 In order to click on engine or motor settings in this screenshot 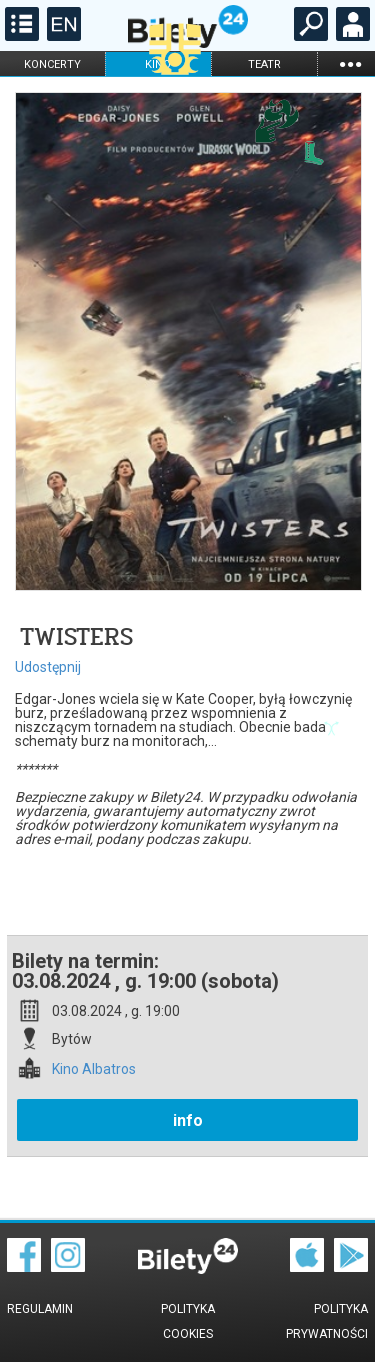, I will do `click(175, 49)`.